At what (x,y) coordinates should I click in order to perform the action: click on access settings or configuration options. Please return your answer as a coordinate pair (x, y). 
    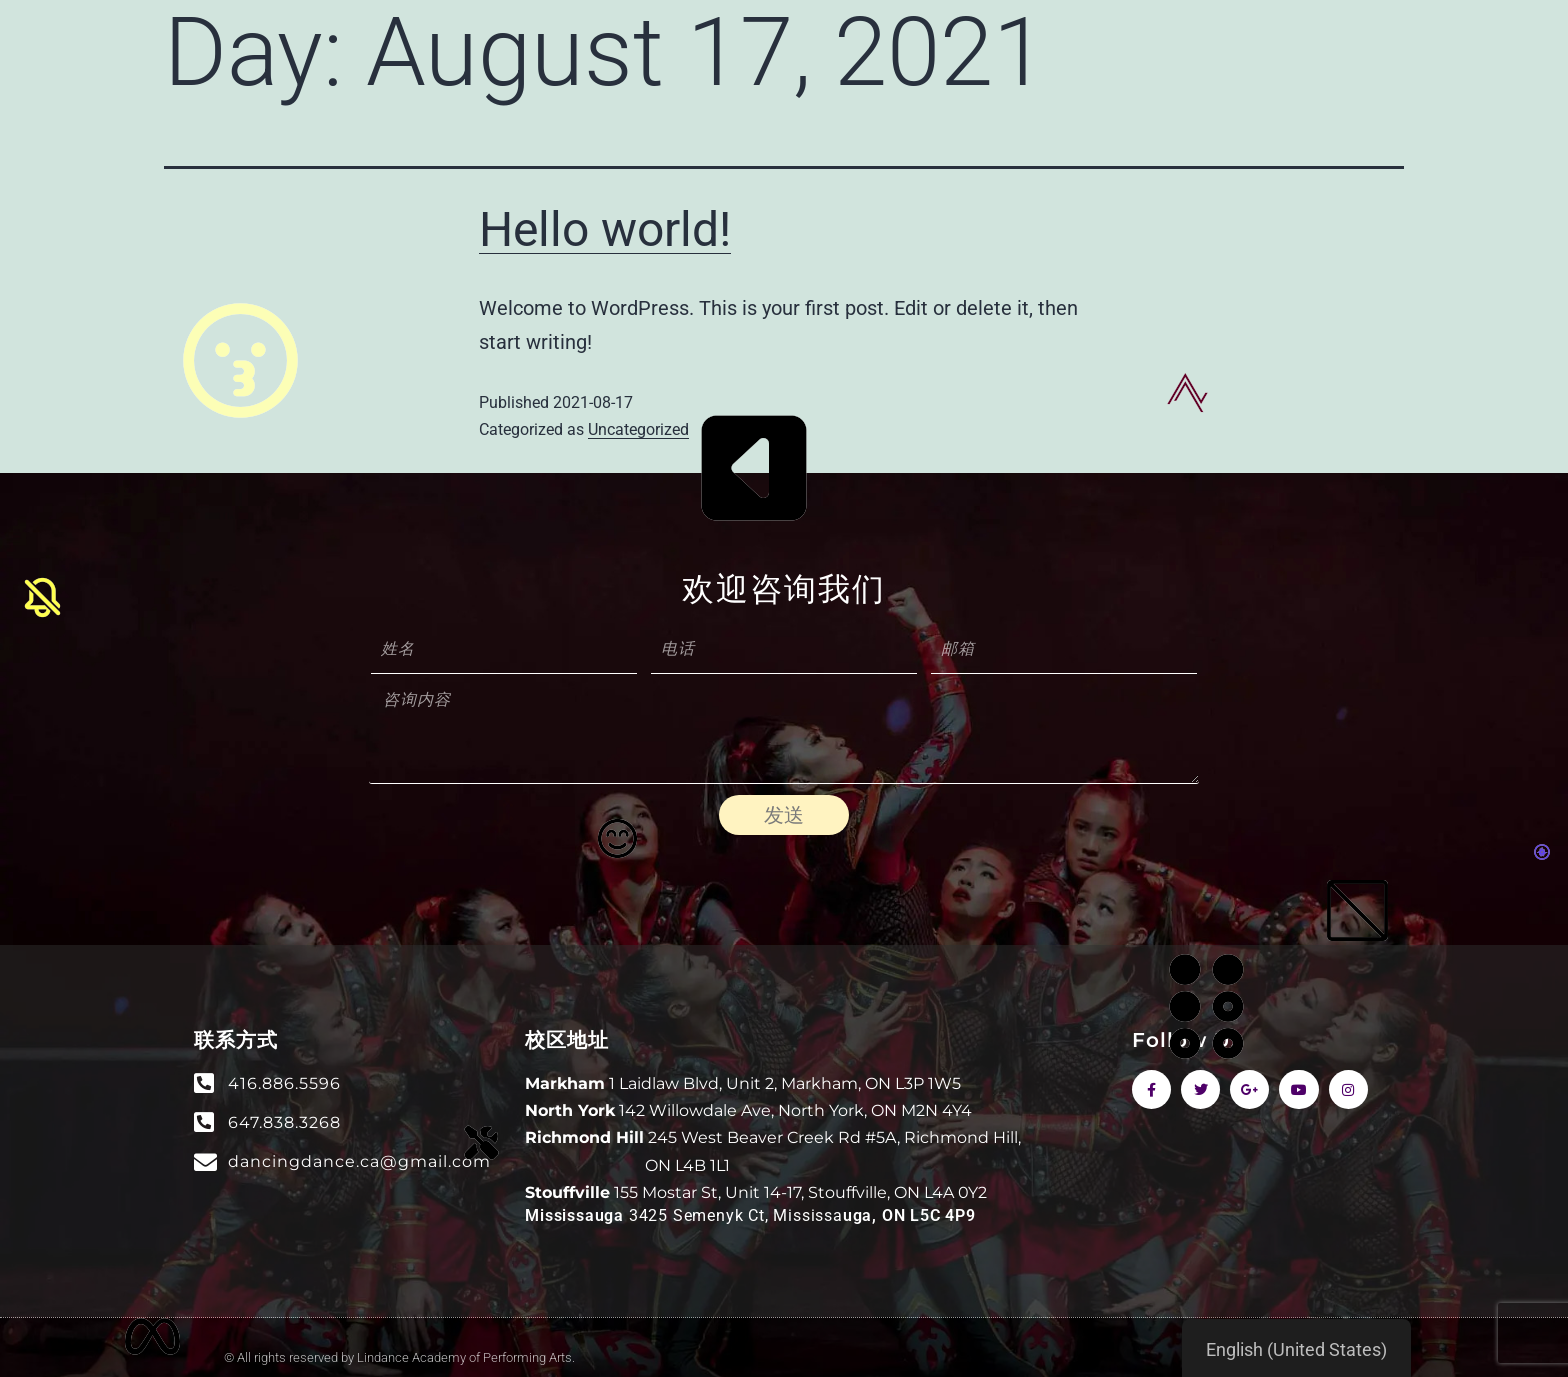
    Looking at the image, I should click on (481, 1142).